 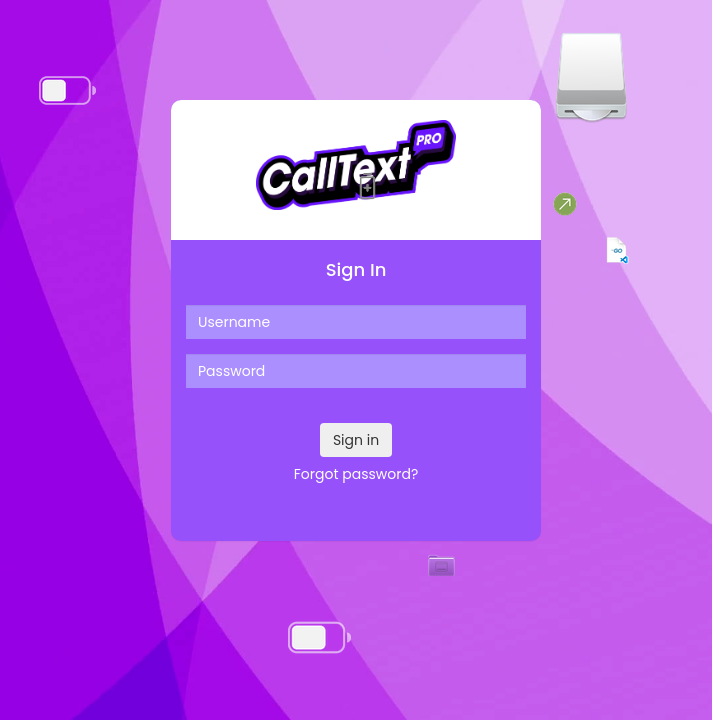 I want to click on indicates battery at 50% charge, so click(x=67, y=90).